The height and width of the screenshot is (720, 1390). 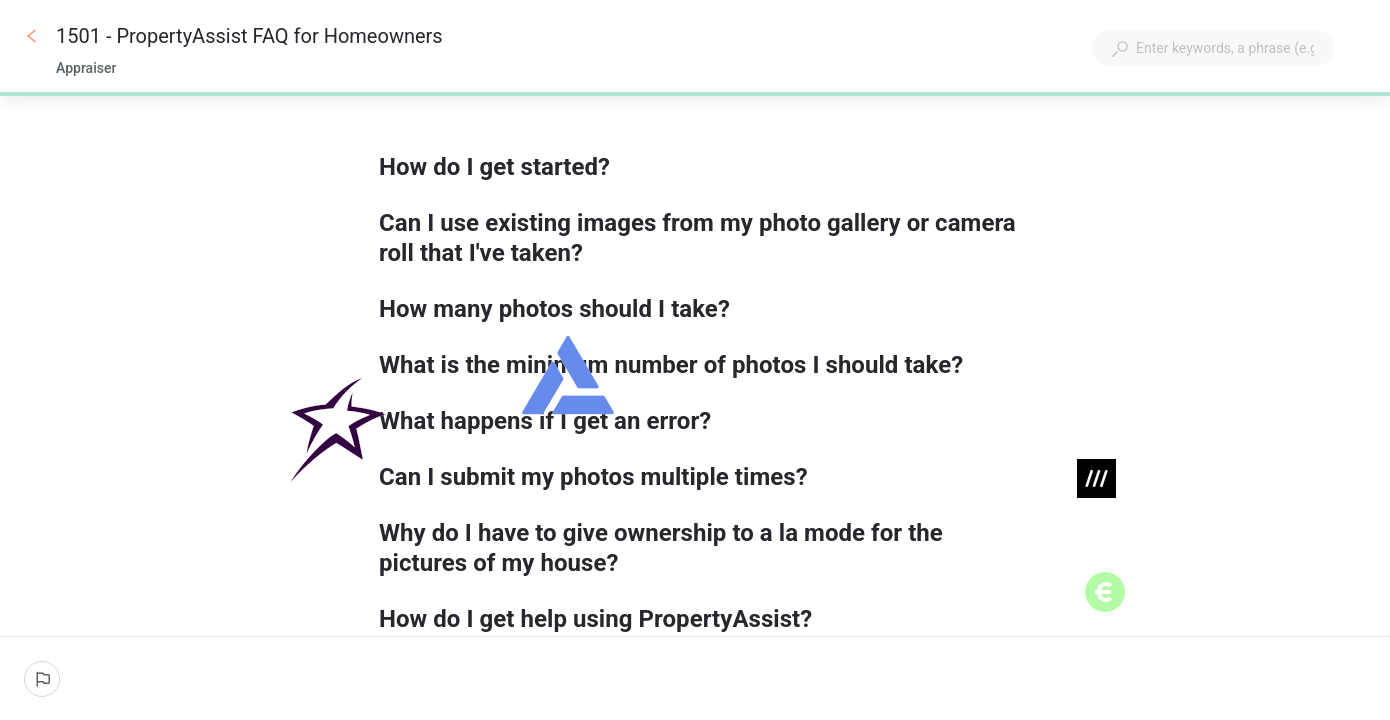 What do you see at coordinates (568, 375) in the screenshot?
I see `Alchemy blockchain development platform logo` at bounding box center [568, 375].